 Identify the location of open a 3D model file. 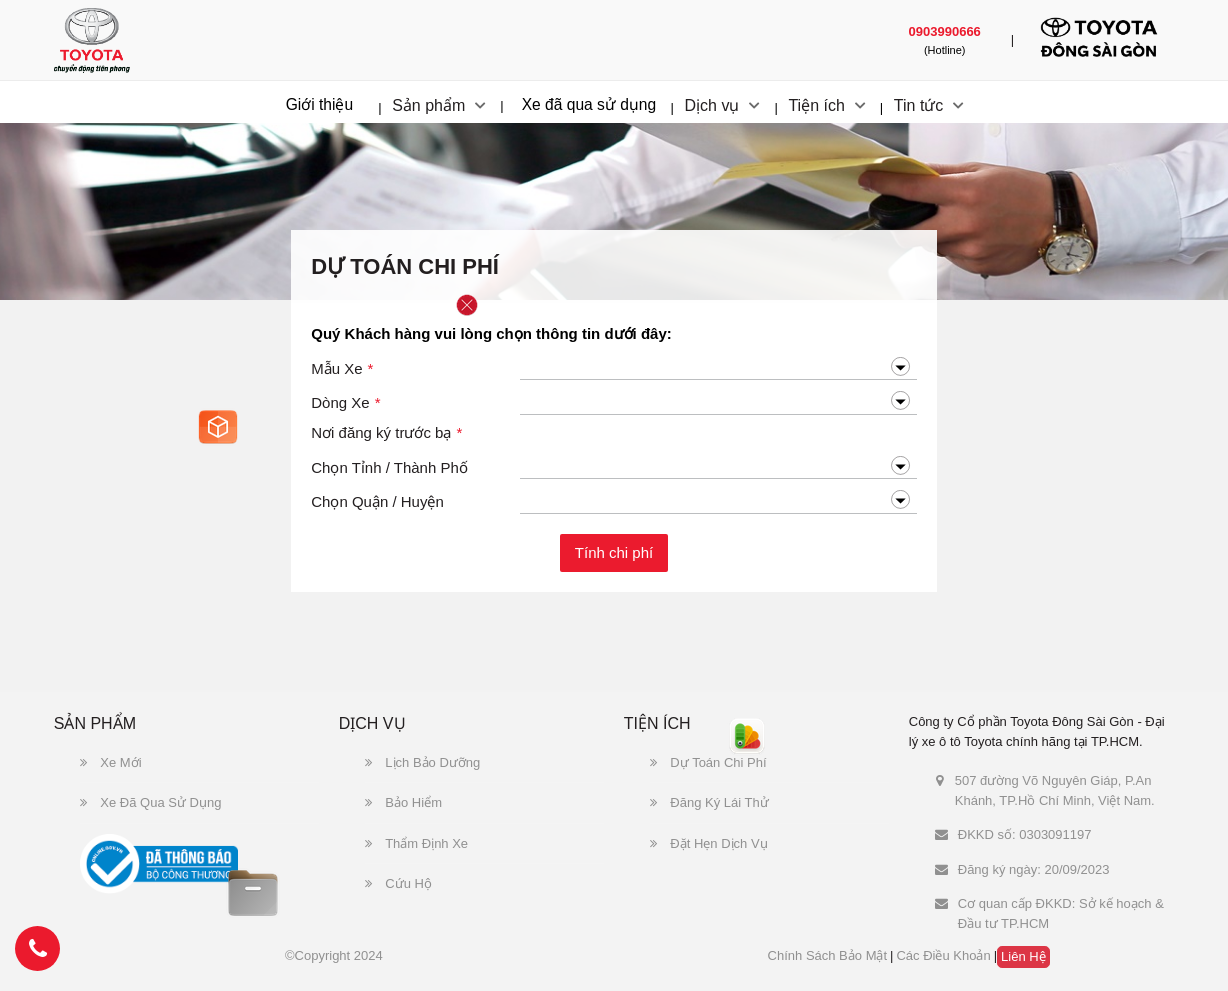
(218, 426).